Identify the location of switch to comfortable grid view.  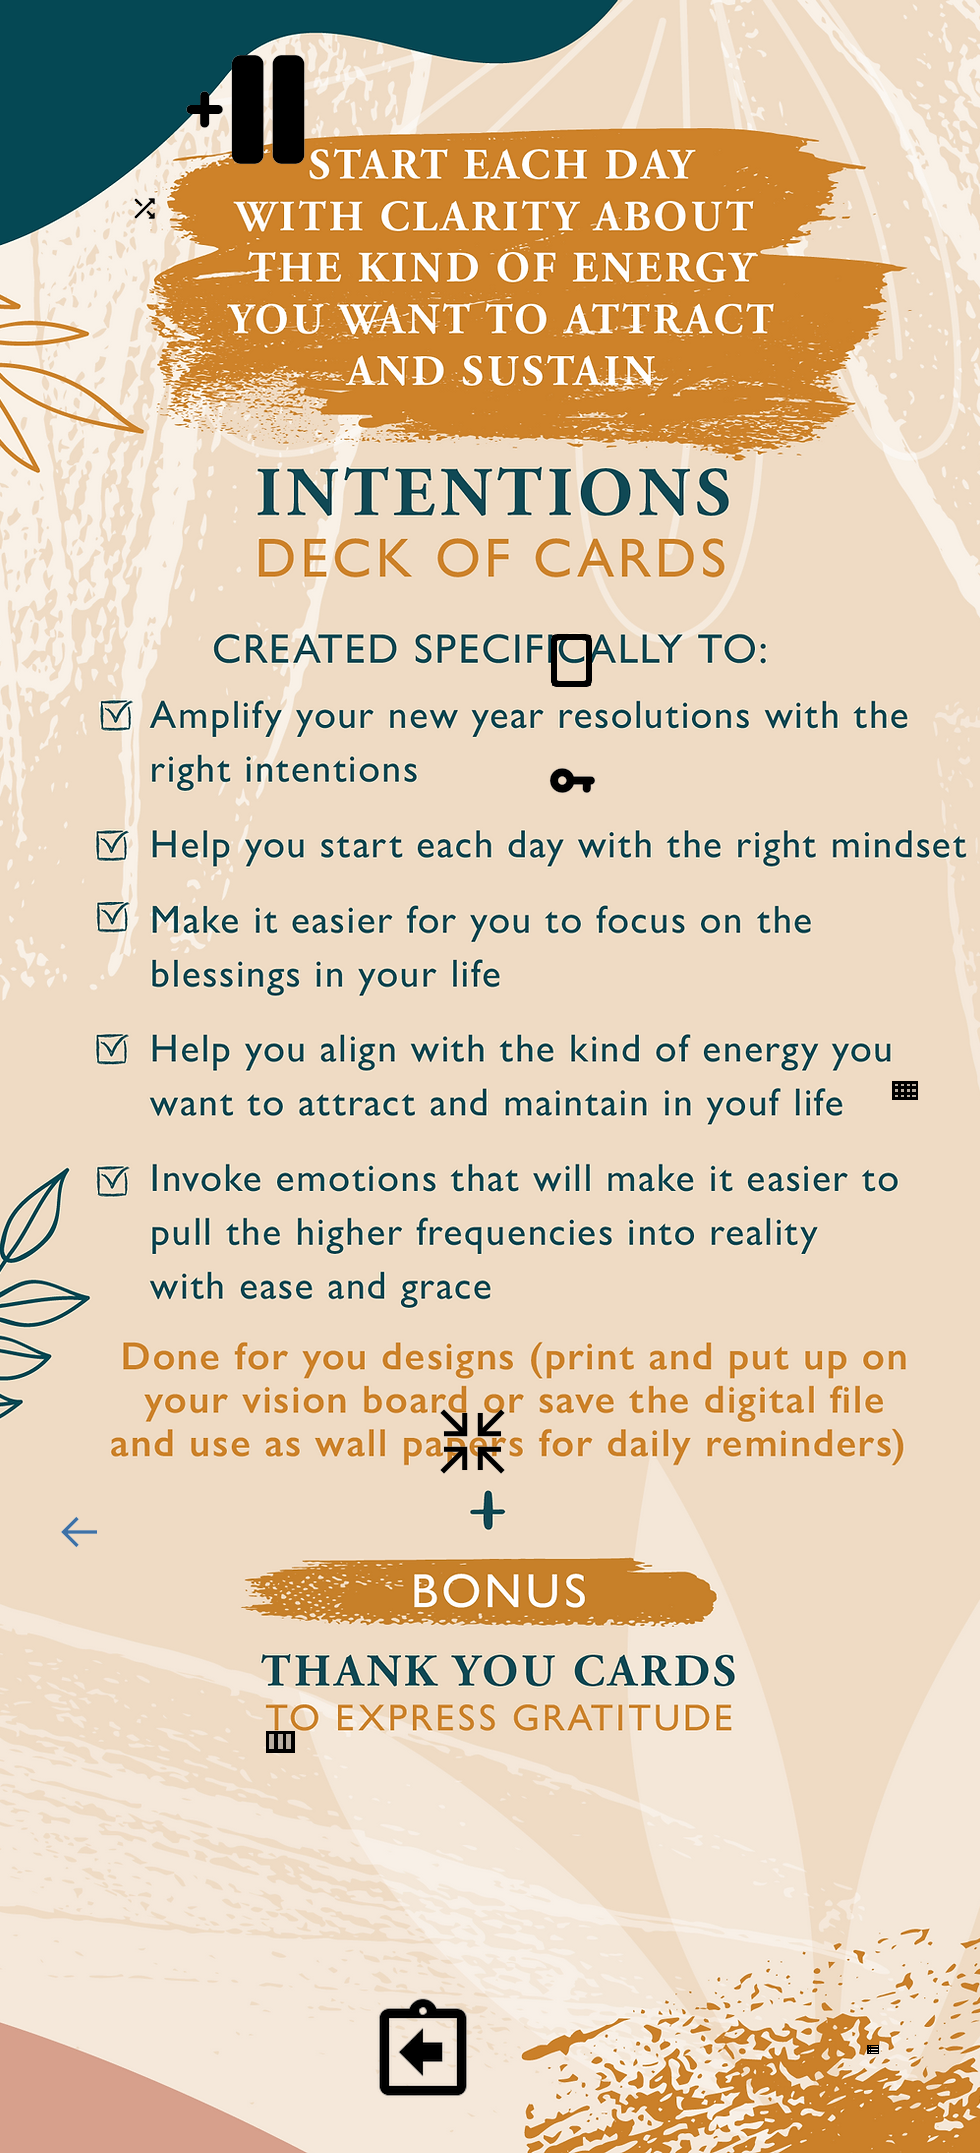
(904, 1090).